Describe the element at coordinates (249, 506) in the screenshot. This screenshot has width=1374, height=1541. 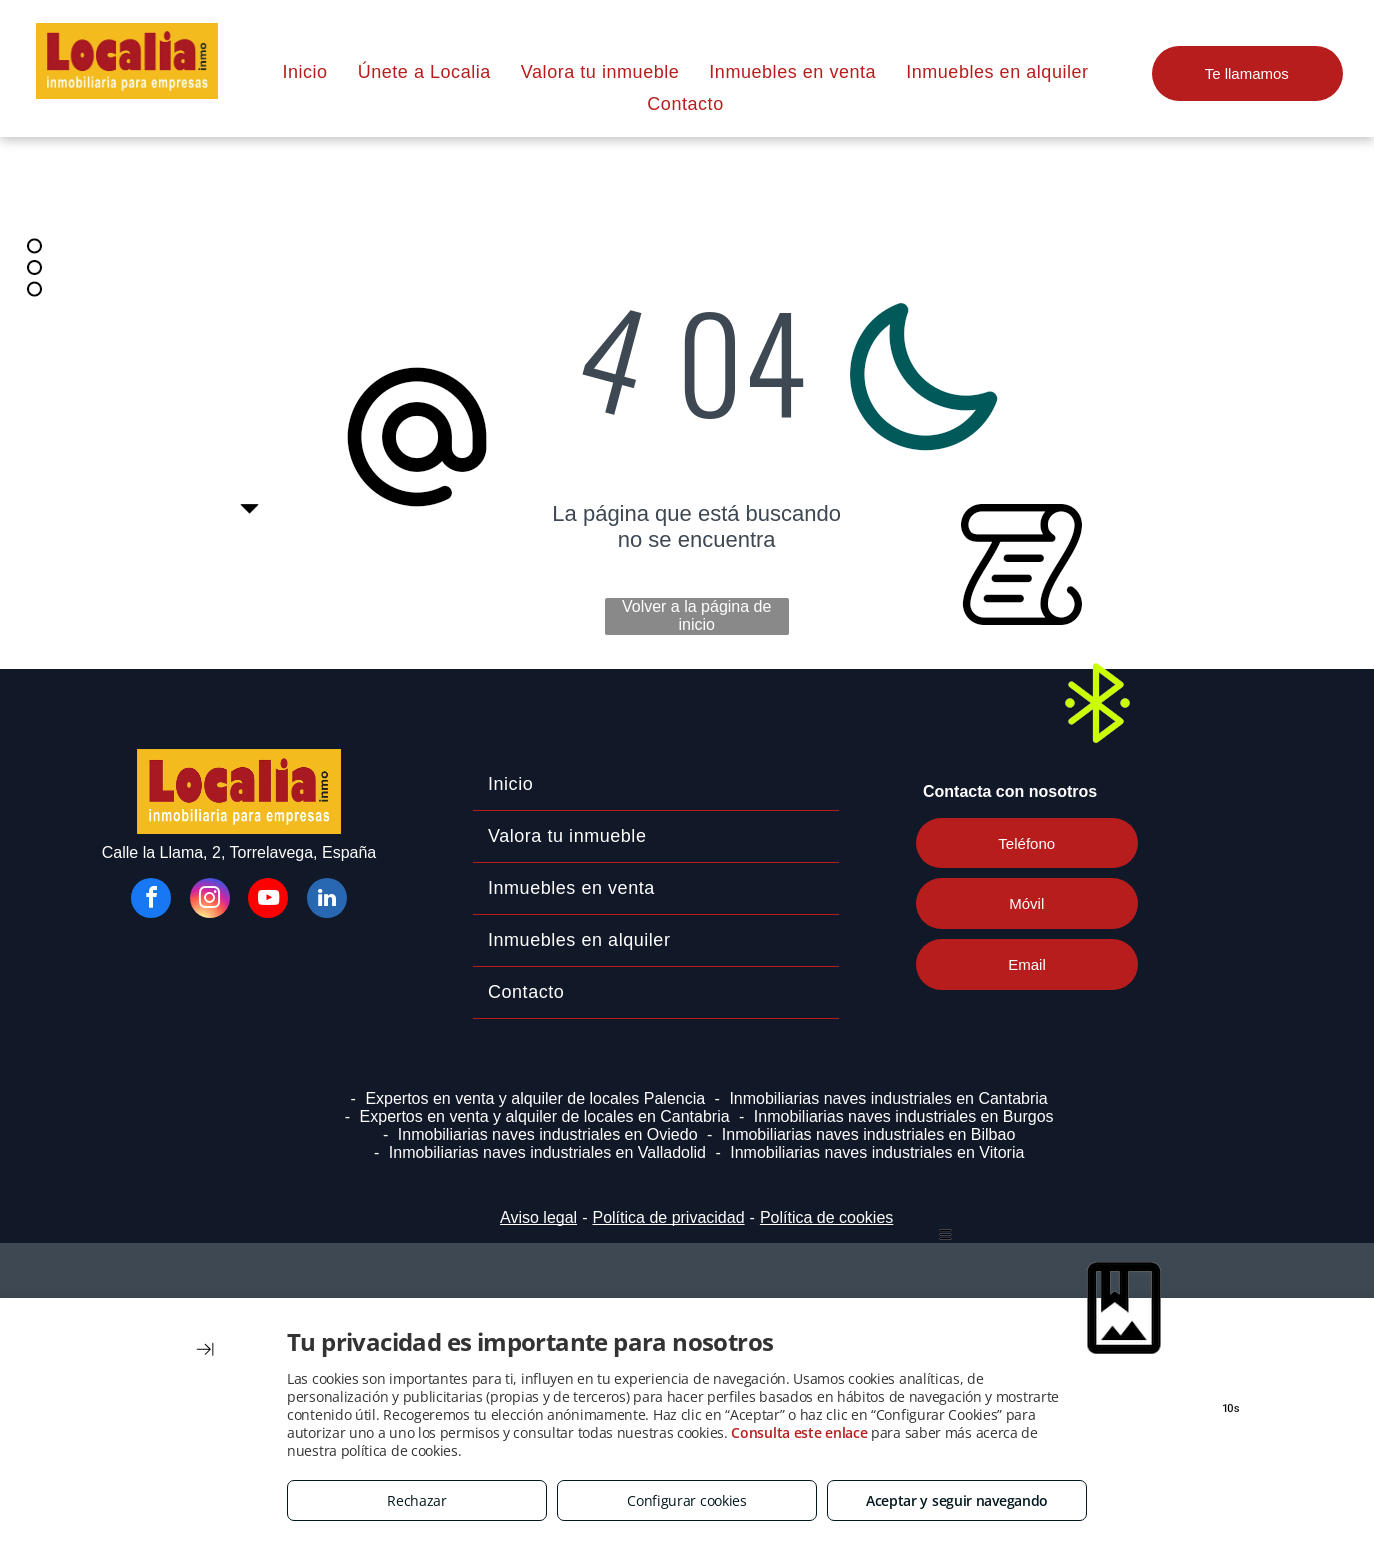
I see `expand a dropdown menu` at that location.